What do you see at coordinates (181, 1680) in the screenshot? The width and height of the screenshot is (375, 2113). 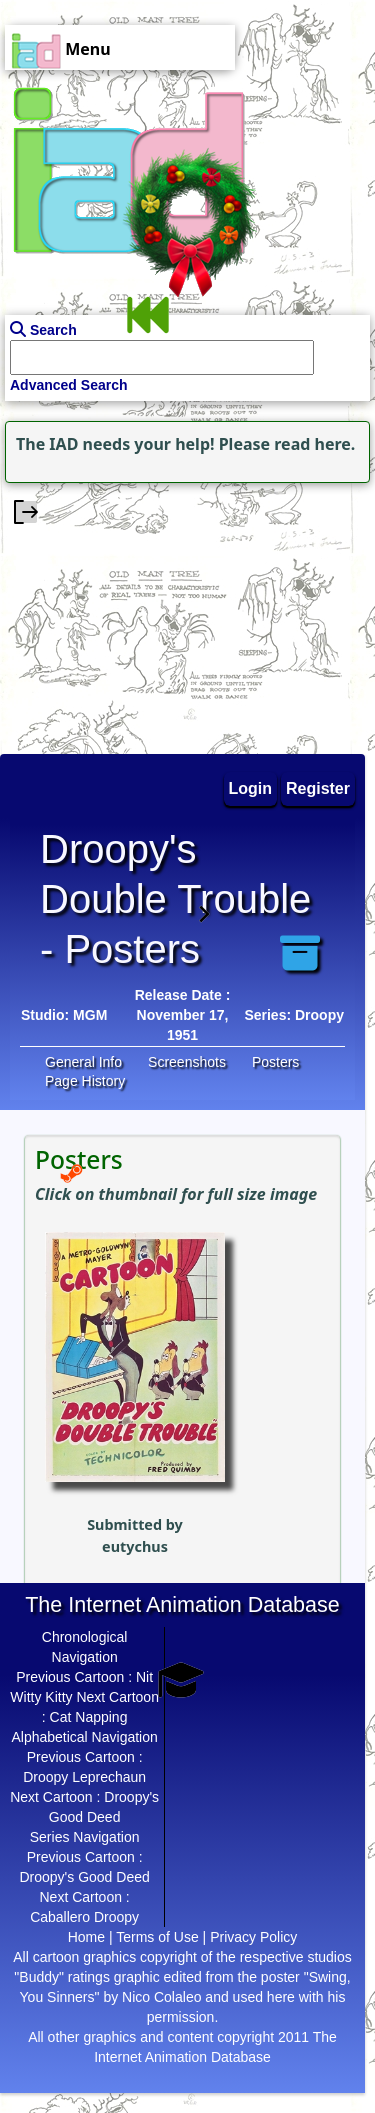 I see `access education or learning resources` at bounding box center [181, 1680].